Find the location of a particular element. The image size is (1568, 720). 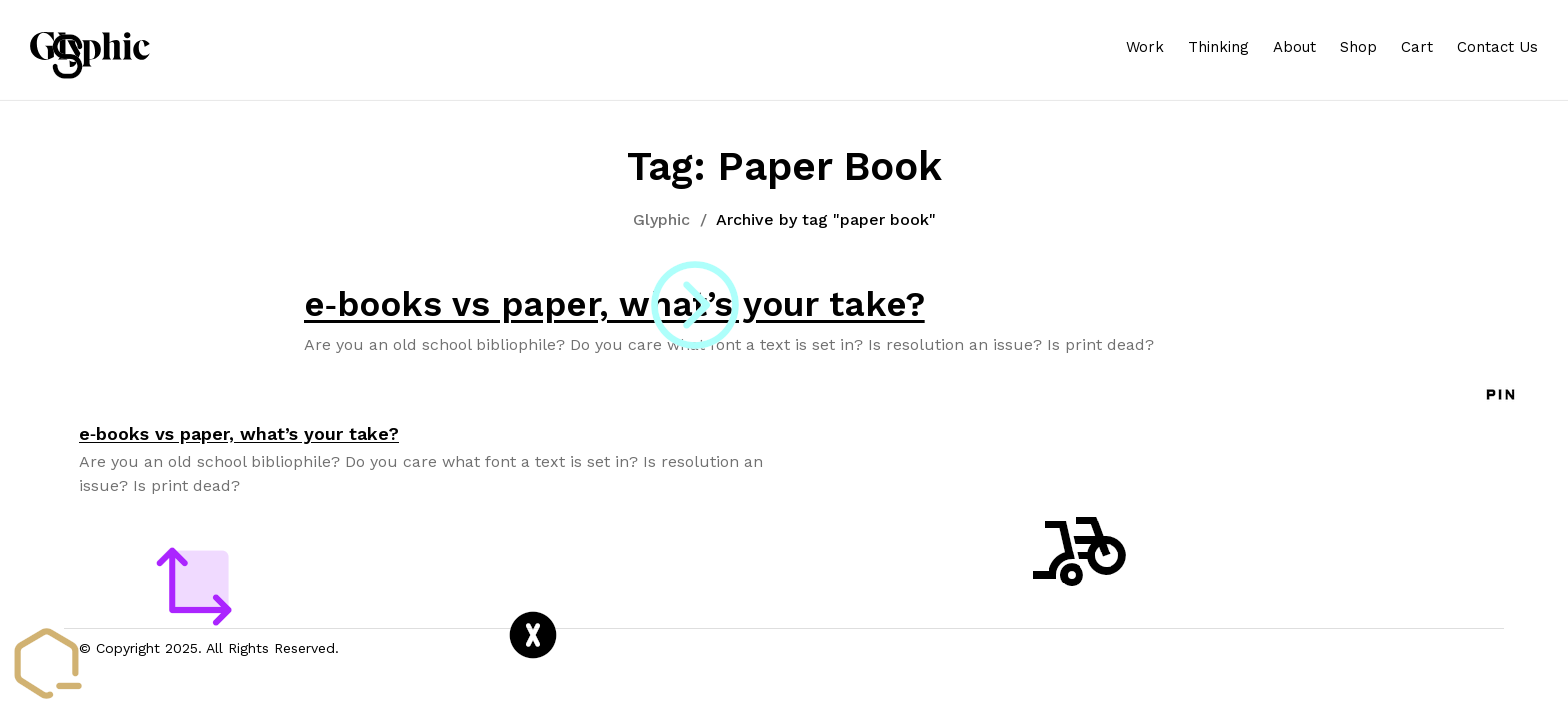

indicates an item starting with the letter S is located at coordinates (67, 56).